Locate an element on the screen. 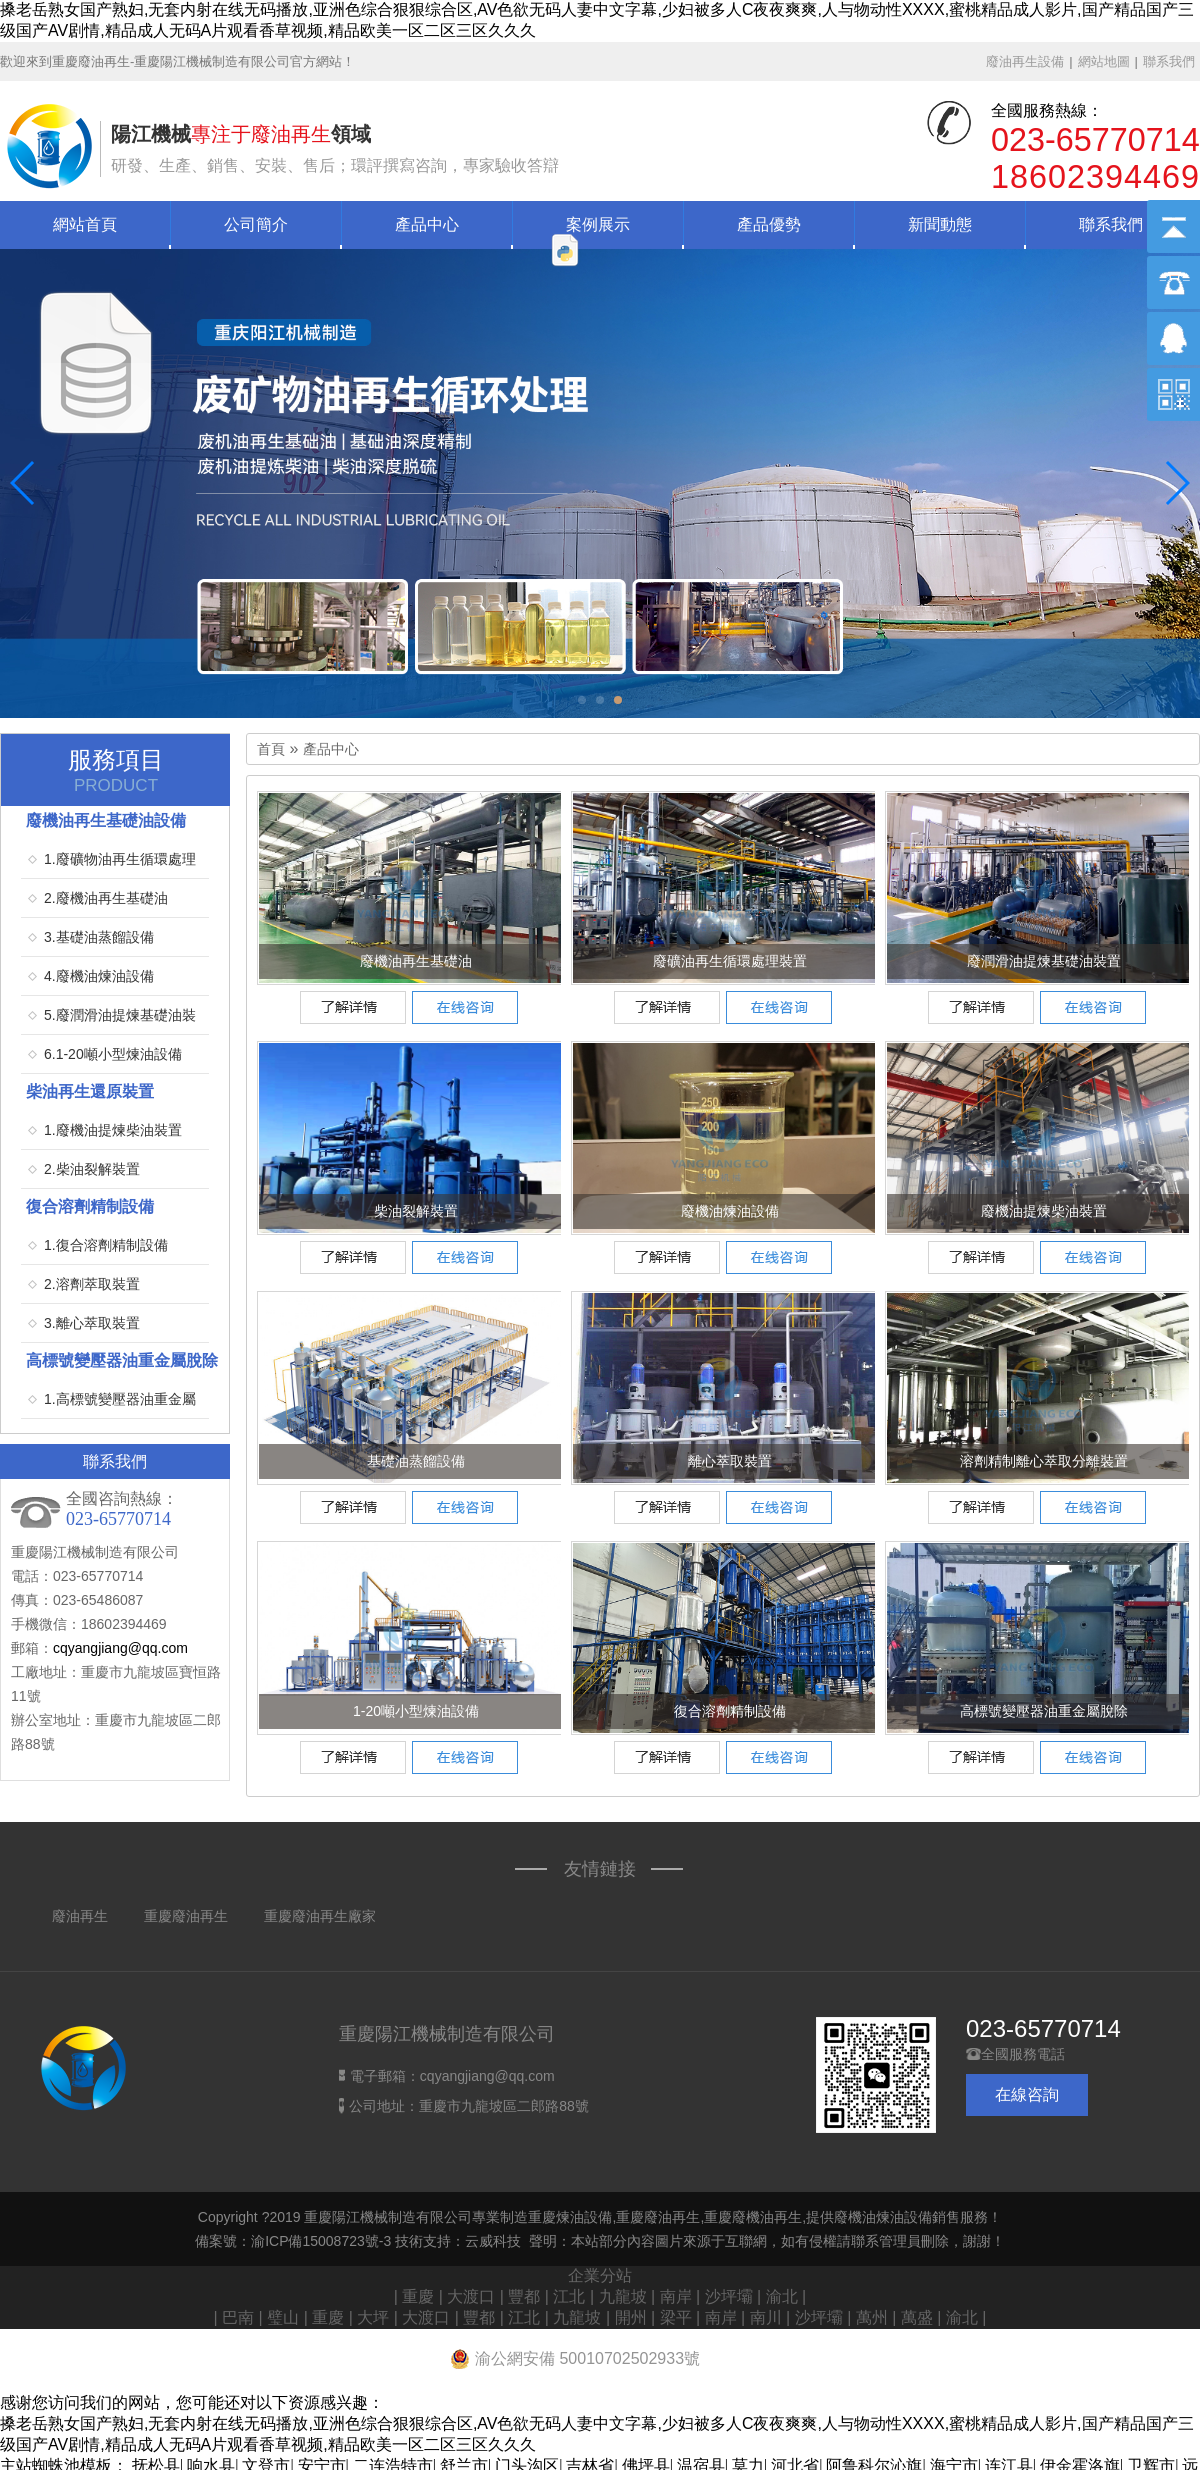 The height and width of the screenshot is (2470, 1200). sql database file is located at coordinates (96, 363).